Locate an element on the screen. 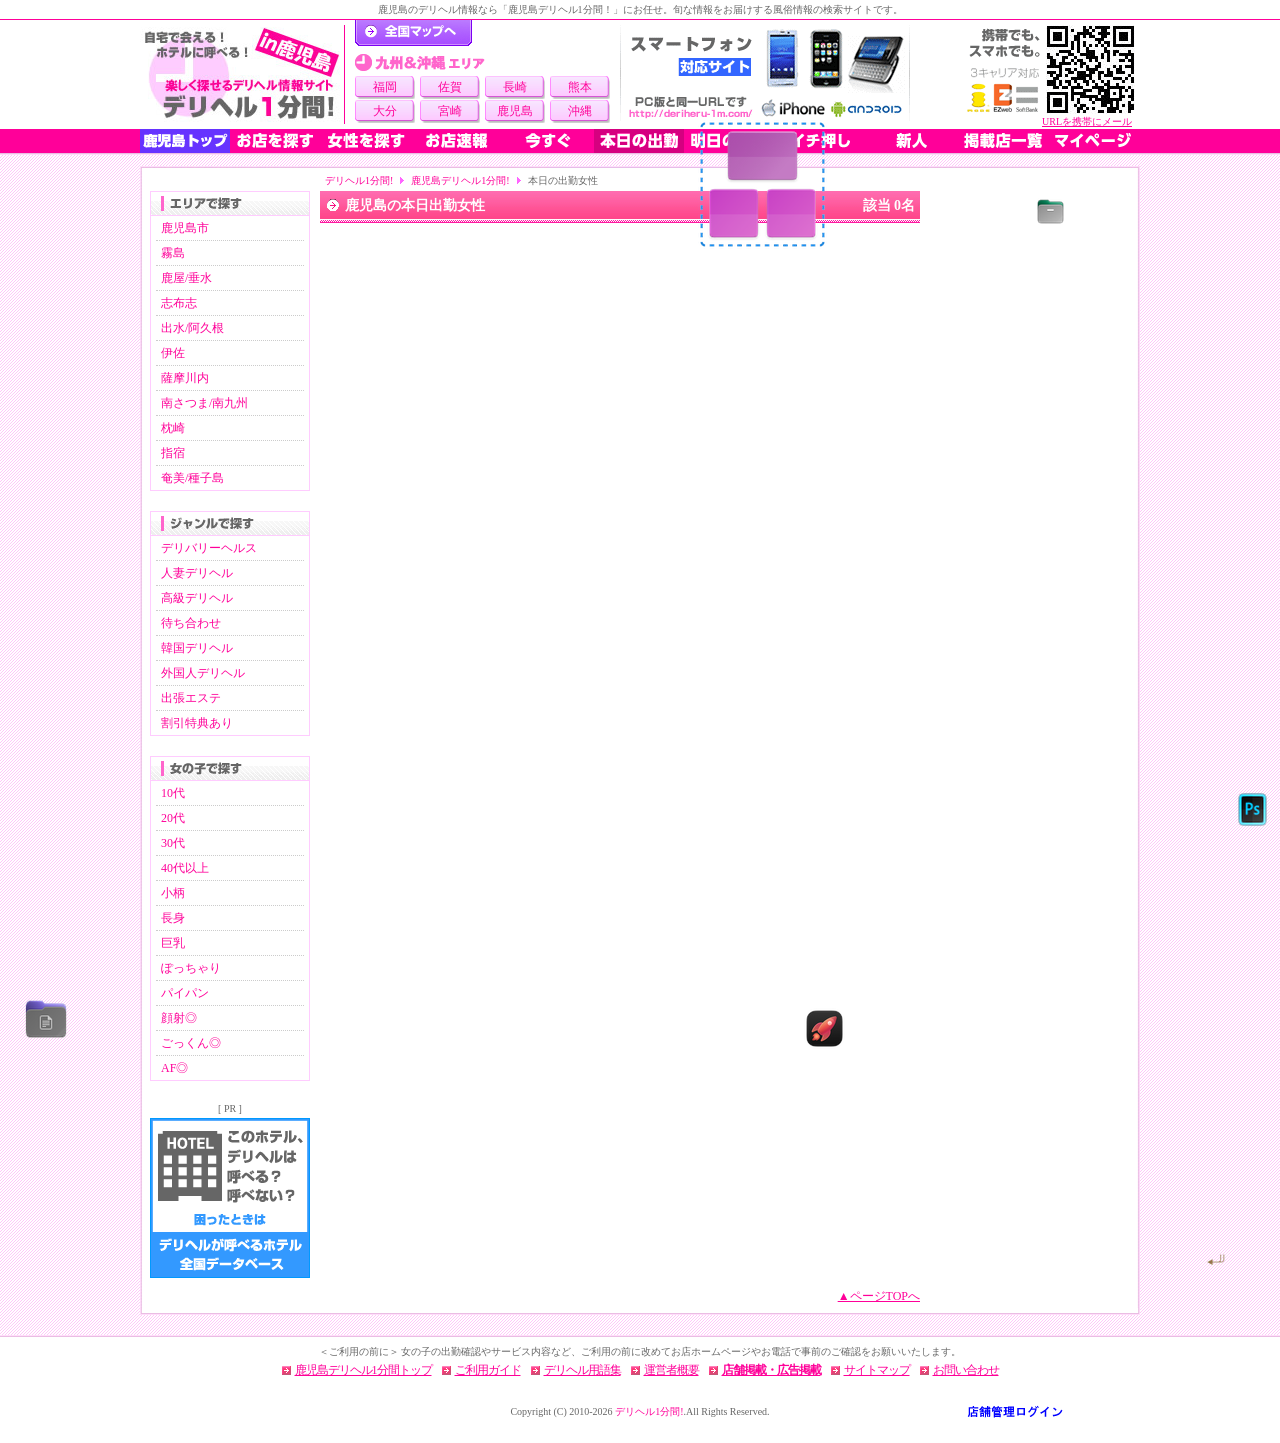 This screenshot has height=1443, width=1280. select all items in the current view is located at coordinates (762, 184).